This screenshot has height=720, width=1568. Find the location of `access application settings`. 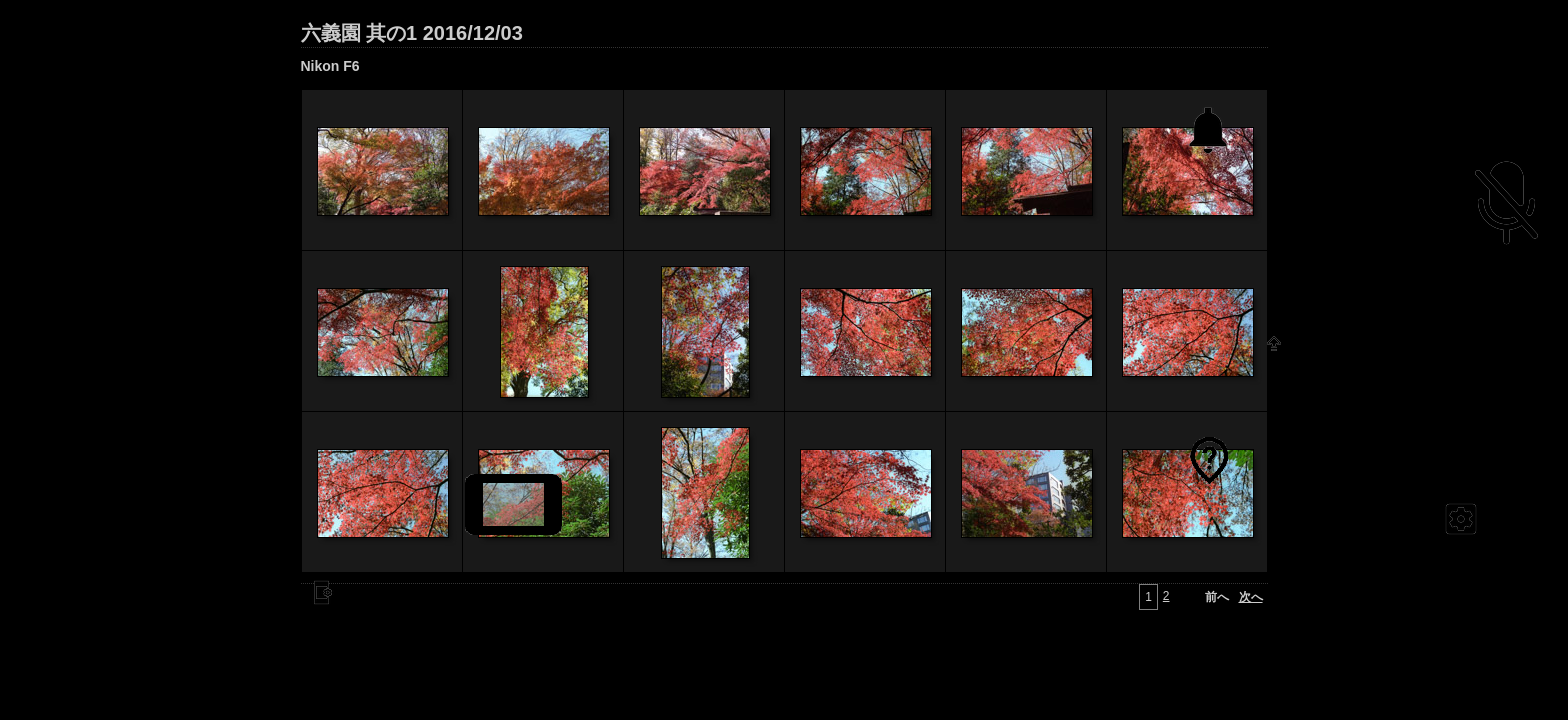

access application settings is located at coordinates (1461, 519).